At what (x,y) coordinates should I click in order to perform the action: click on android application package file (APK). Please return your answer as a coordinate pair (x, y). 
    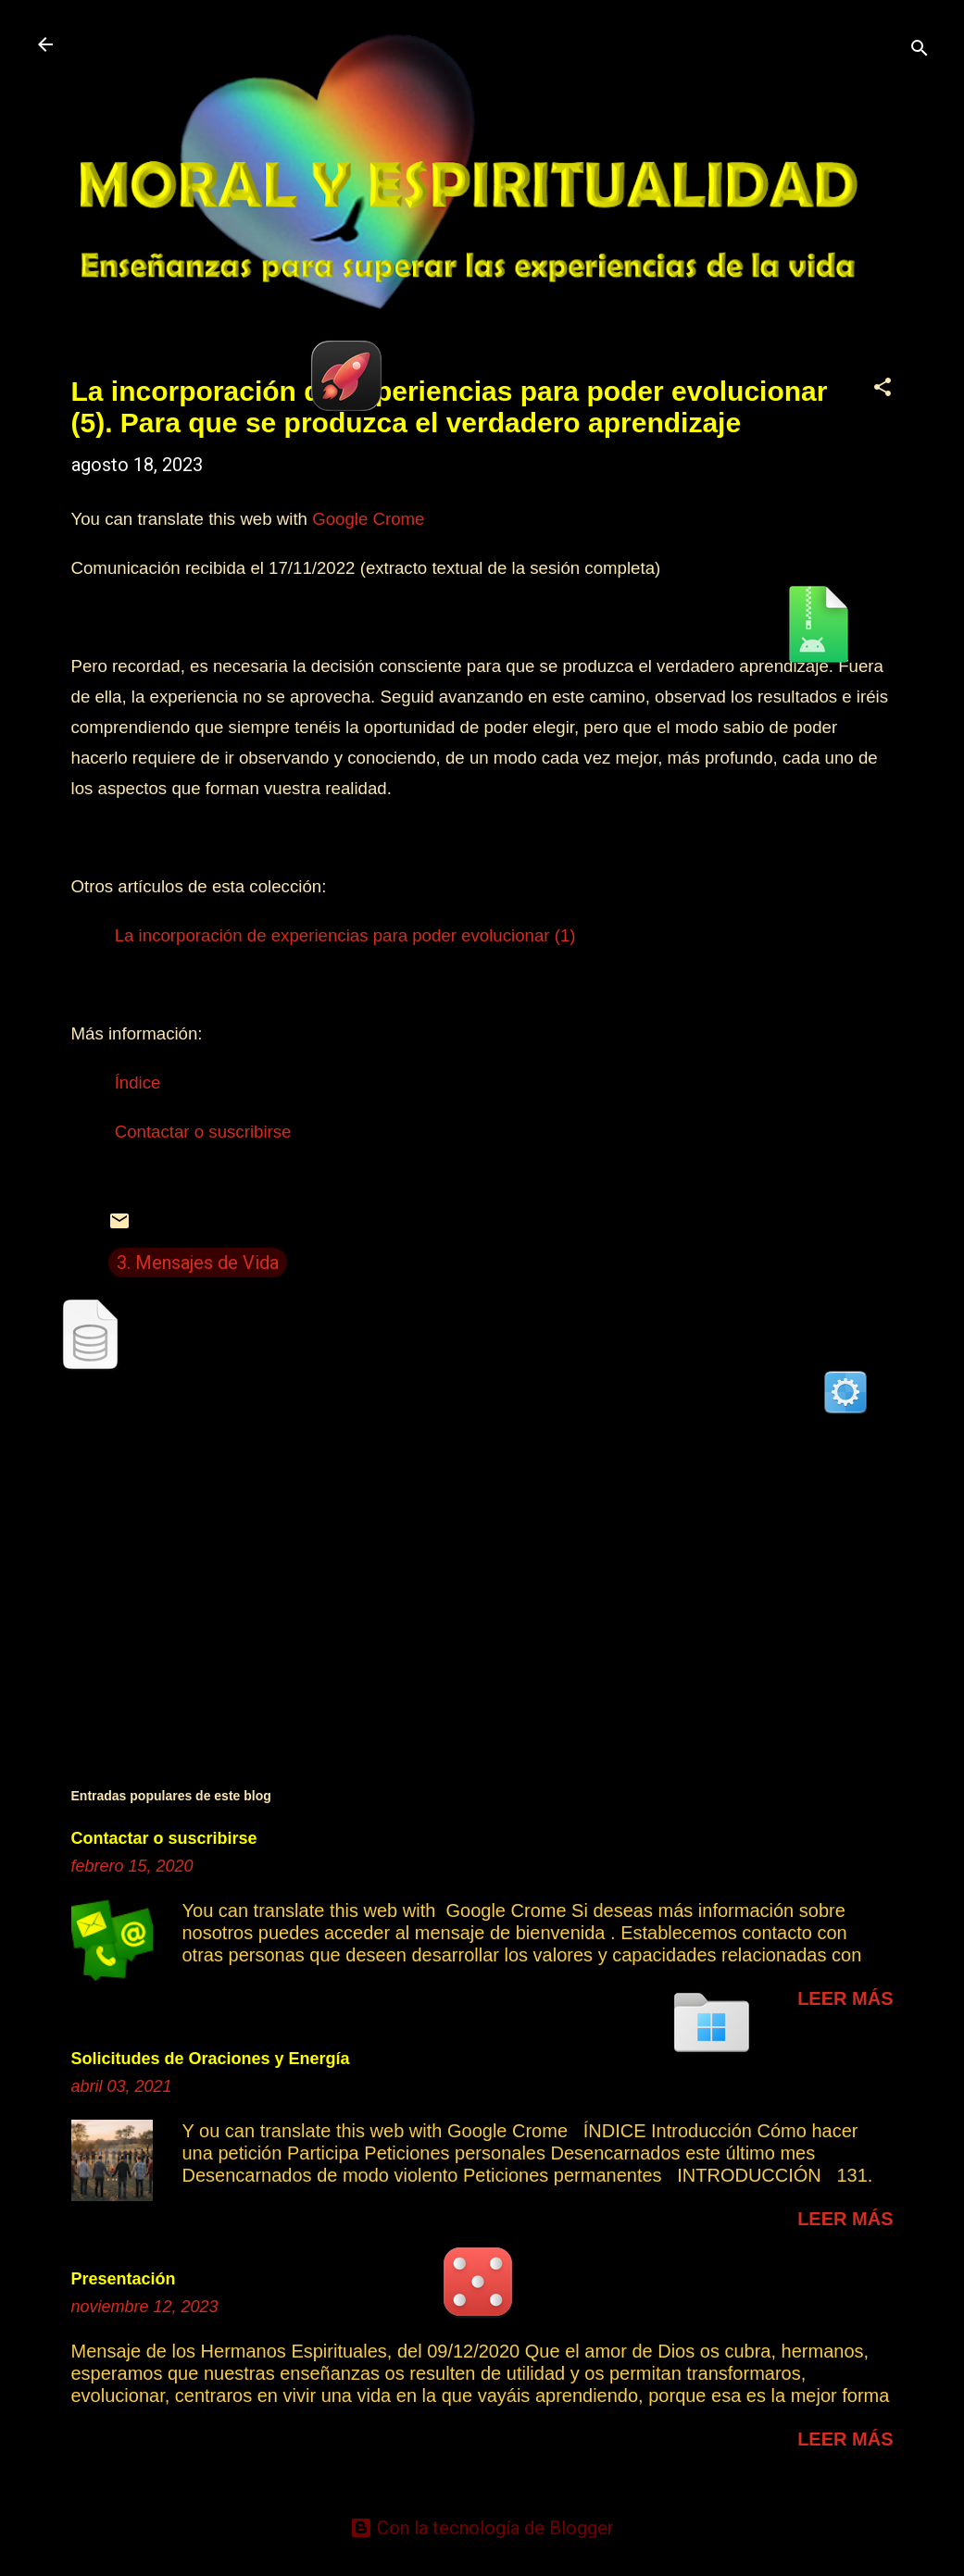
    Looking at the image, I should click on (819, 626).